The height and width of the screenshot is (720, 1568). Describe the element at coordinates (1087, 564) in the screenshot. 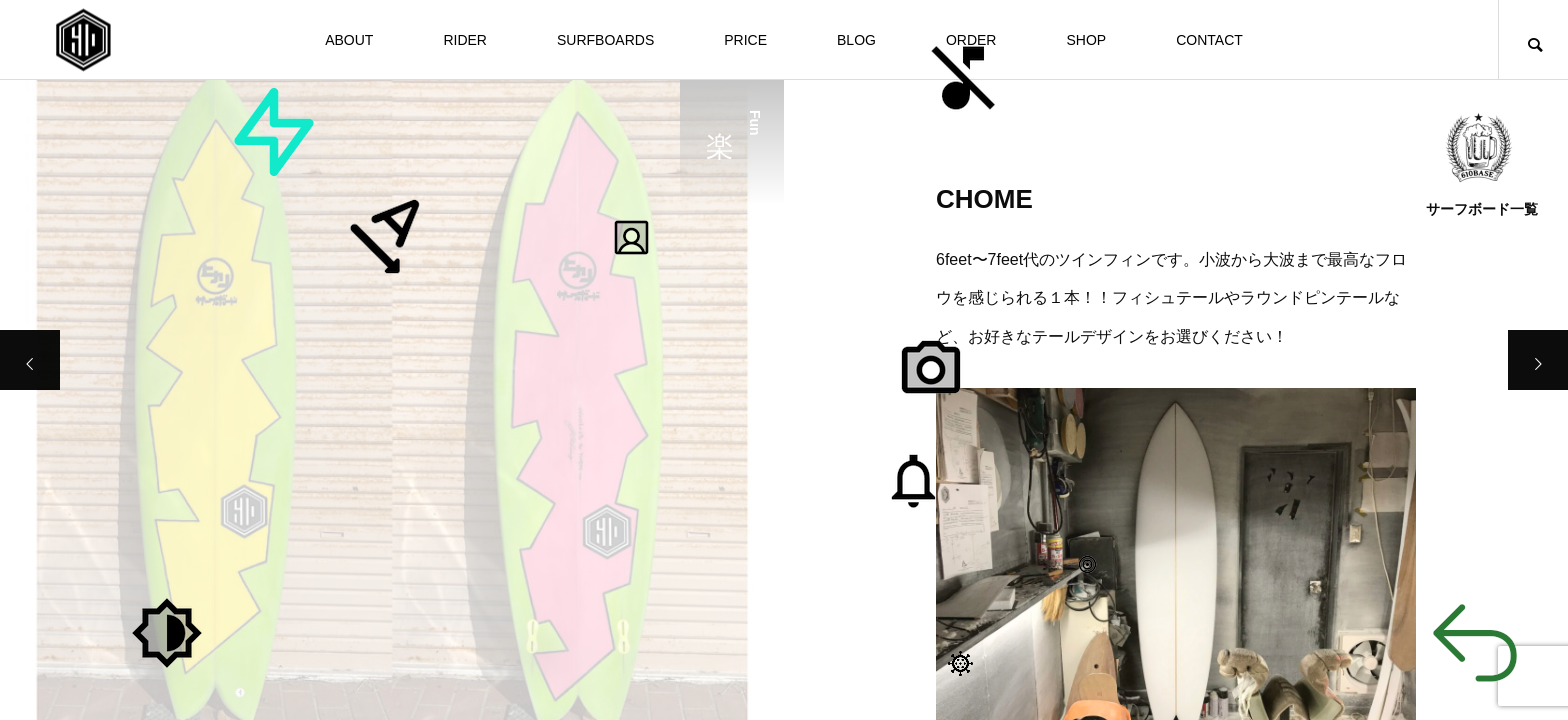

I see `set a goal or target` at that location.